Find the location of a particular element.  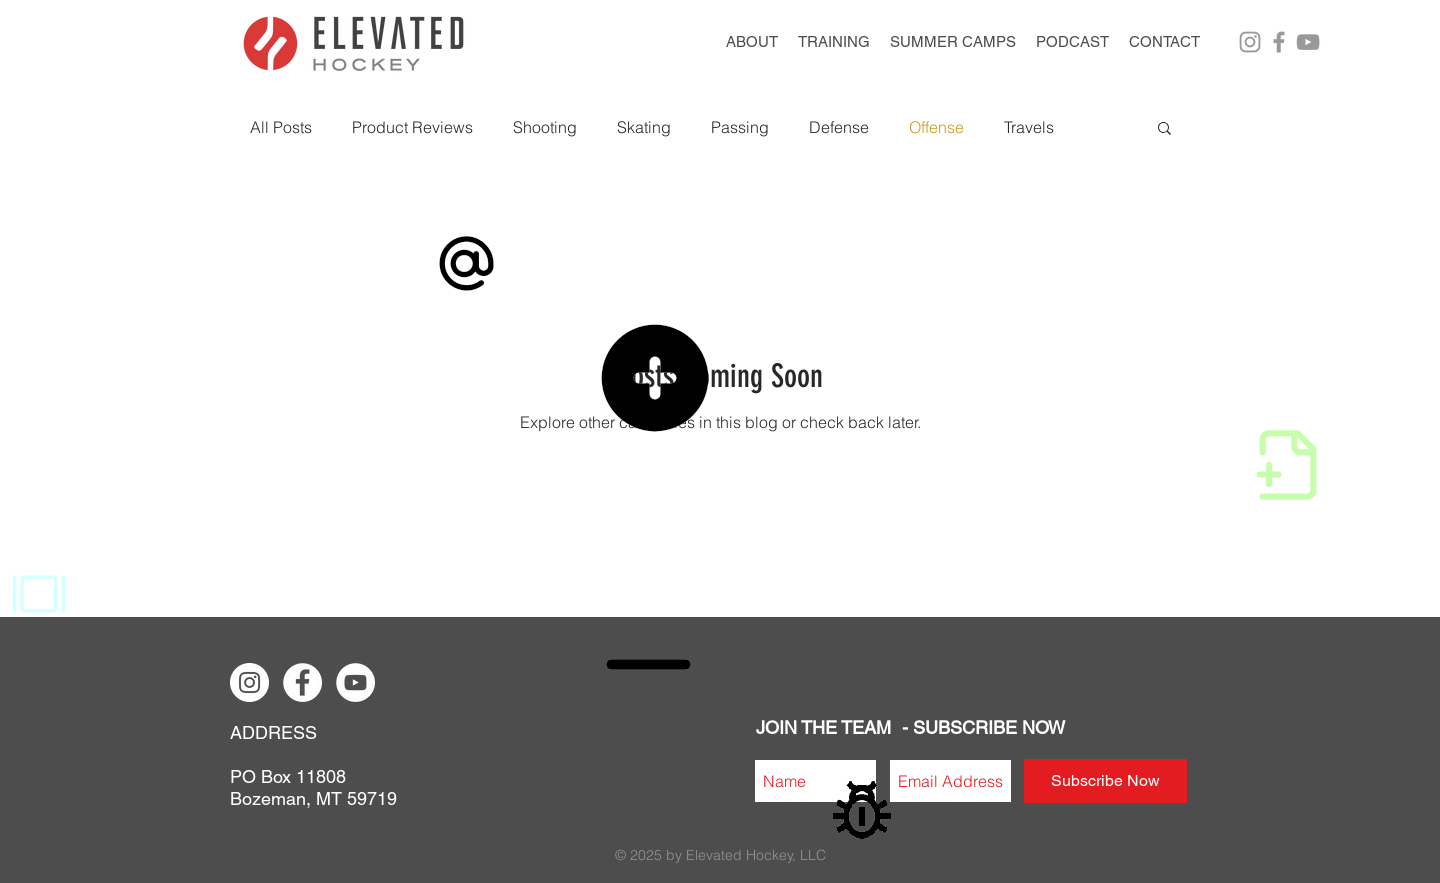

access pest control services is located at coordinates (862, 810).